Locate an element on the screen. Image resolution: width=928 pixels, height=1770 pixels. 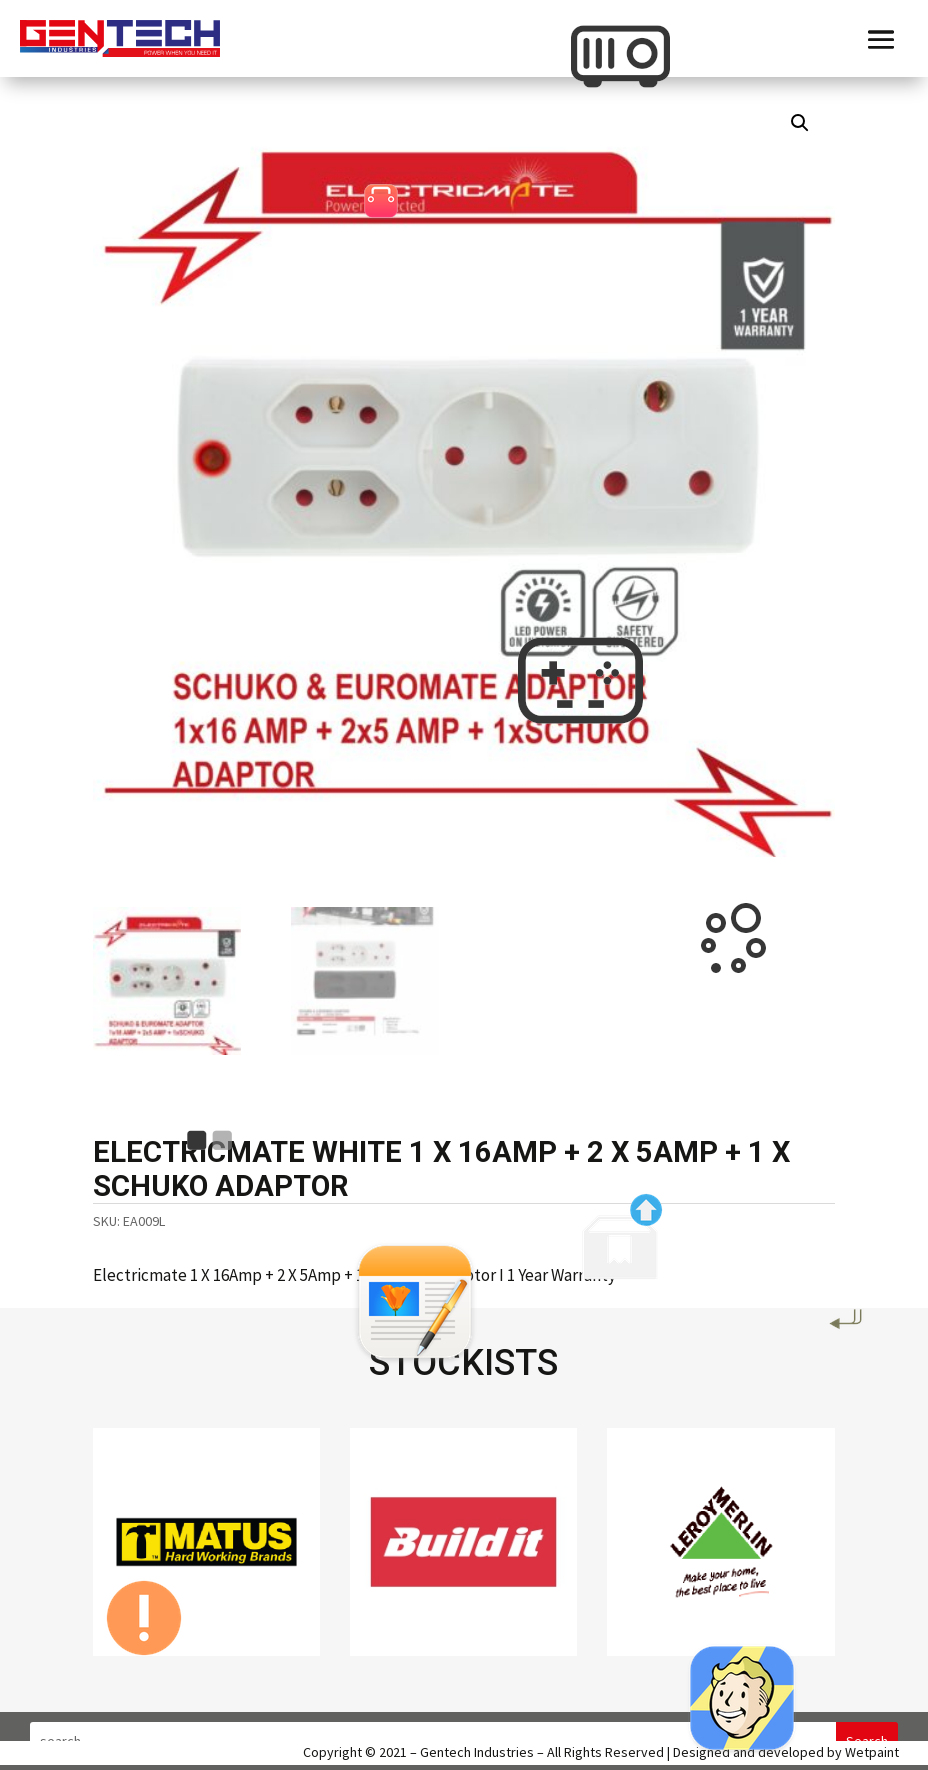
open calligrawords app is located at coordinates (415, 1302).